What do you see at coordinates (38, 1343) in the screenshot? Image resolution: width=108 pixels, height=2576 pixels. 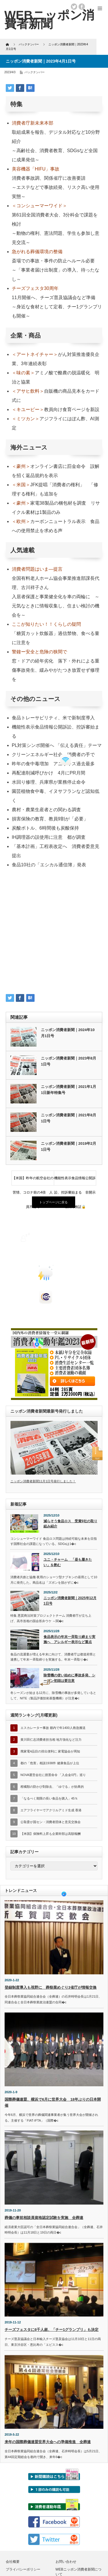 I see `open apple maps` at bounding box center [38, 1343].